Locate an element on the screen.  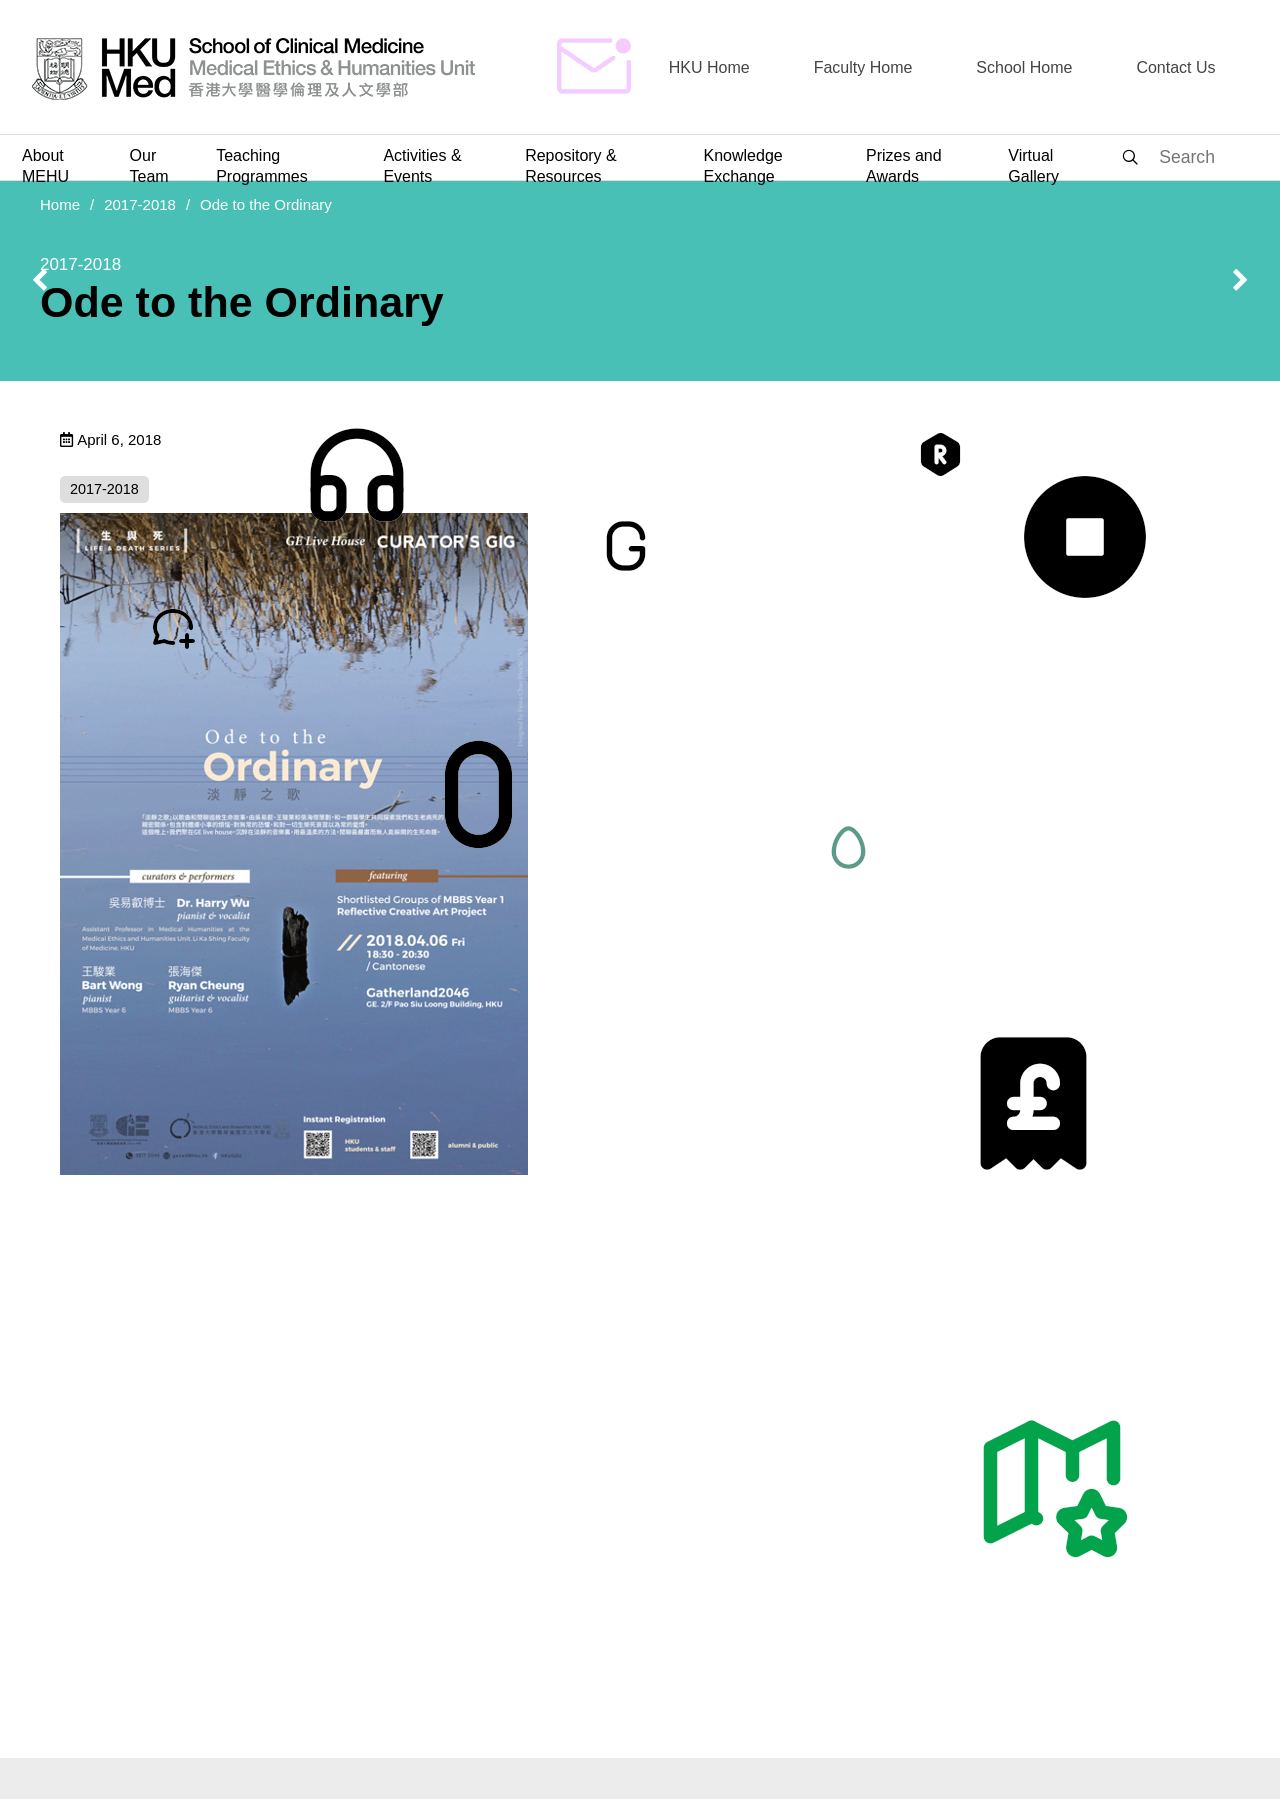
access audio or music settings is located at coordinates (357, 475).